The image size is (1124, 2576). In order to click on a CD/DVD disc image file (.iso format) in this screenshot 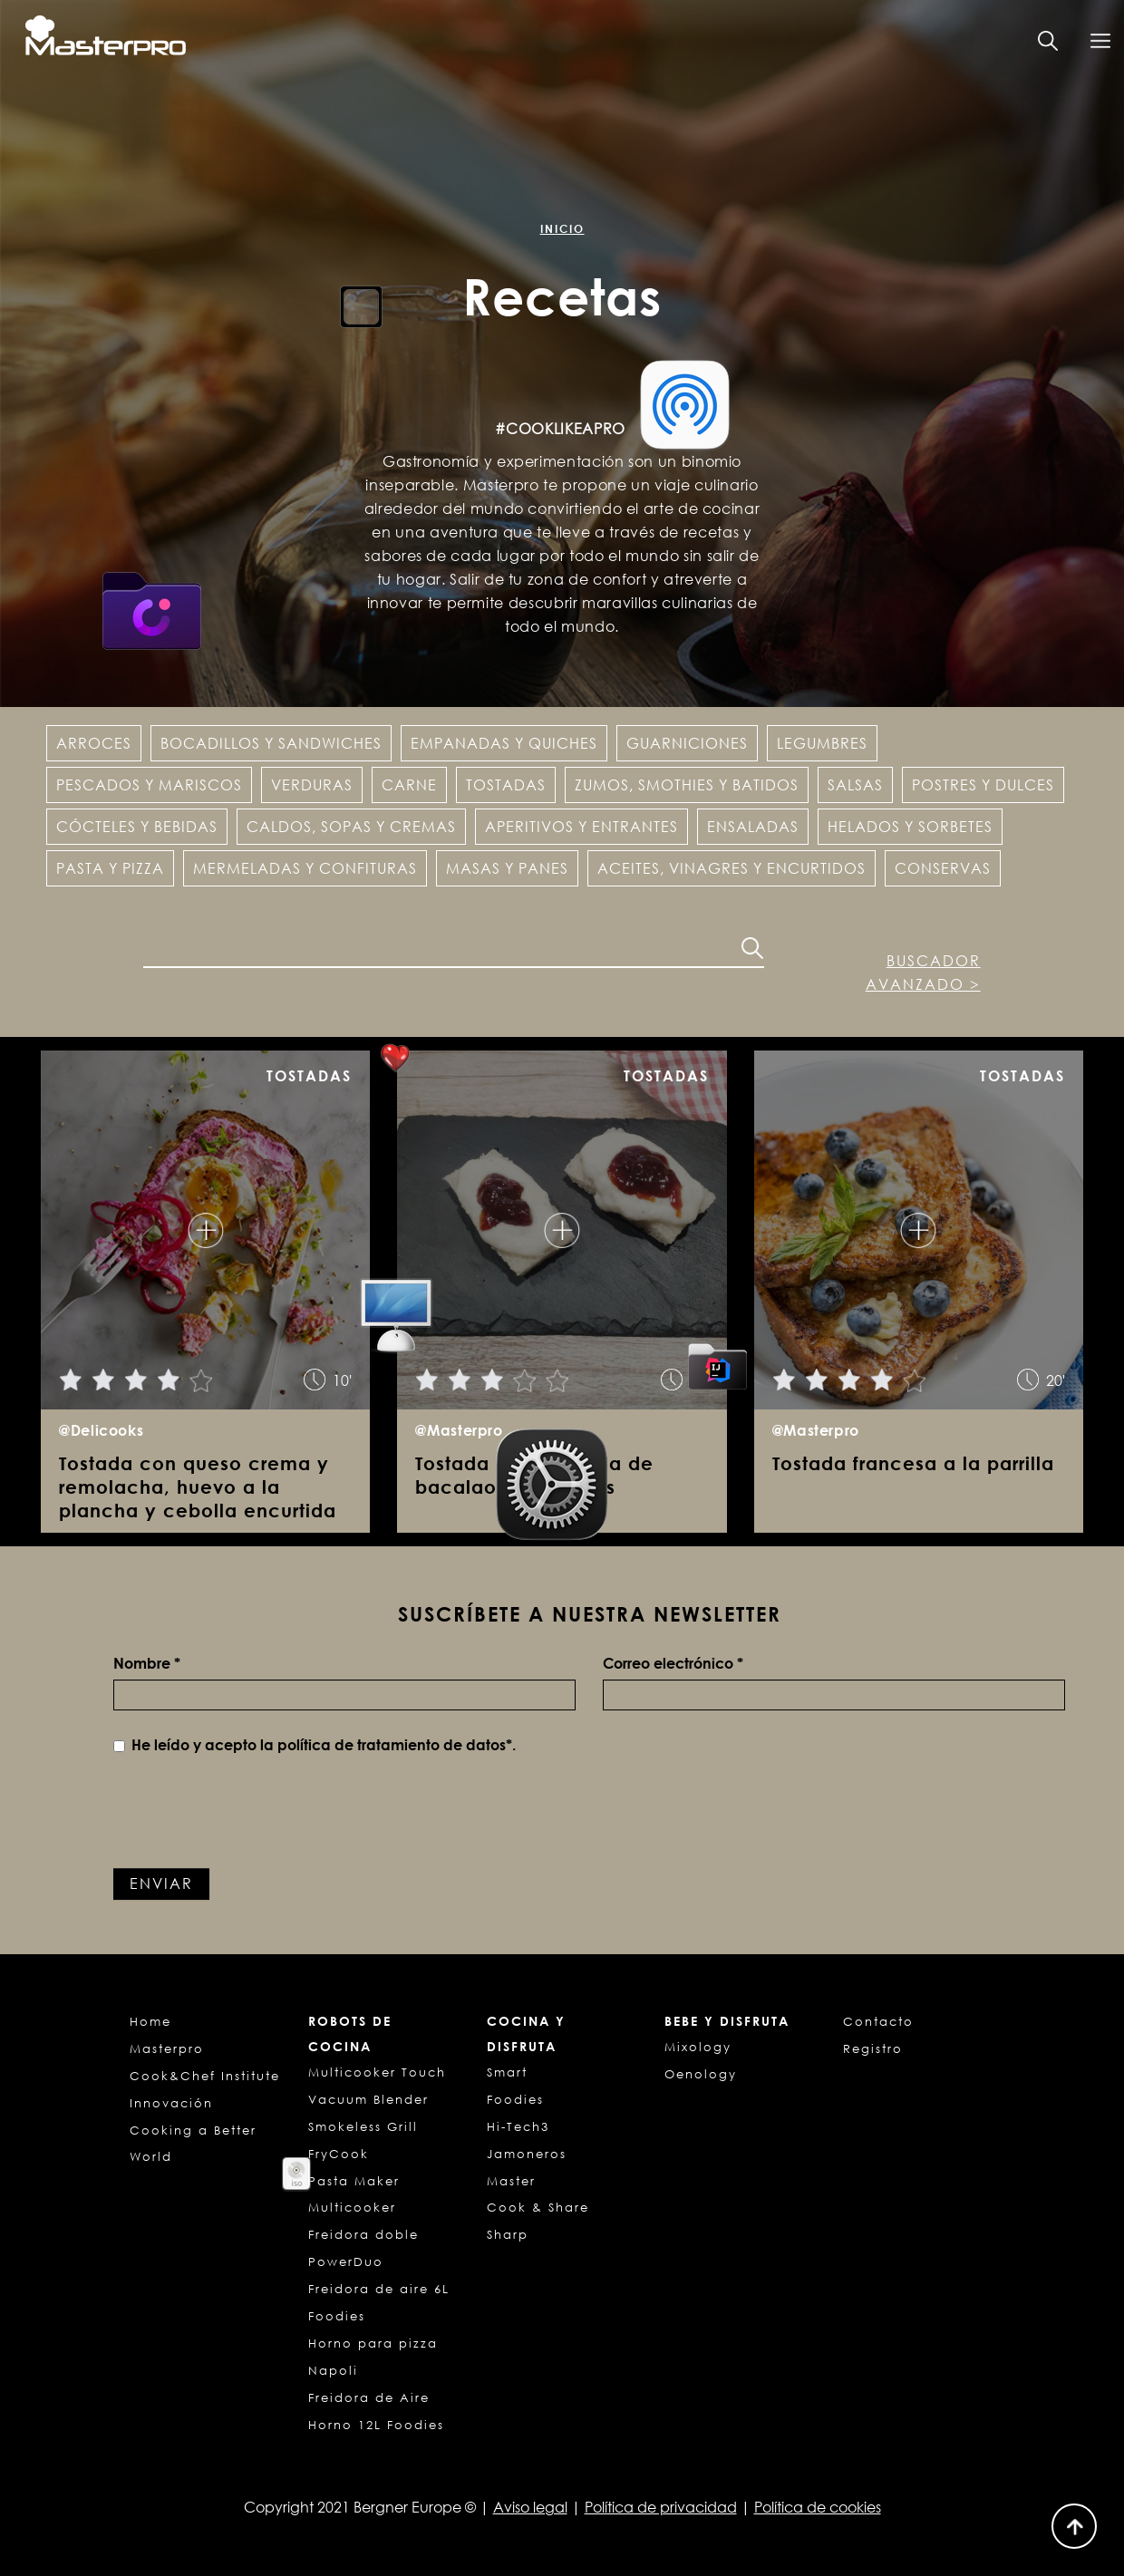, I will do `click(296, 2174)`.